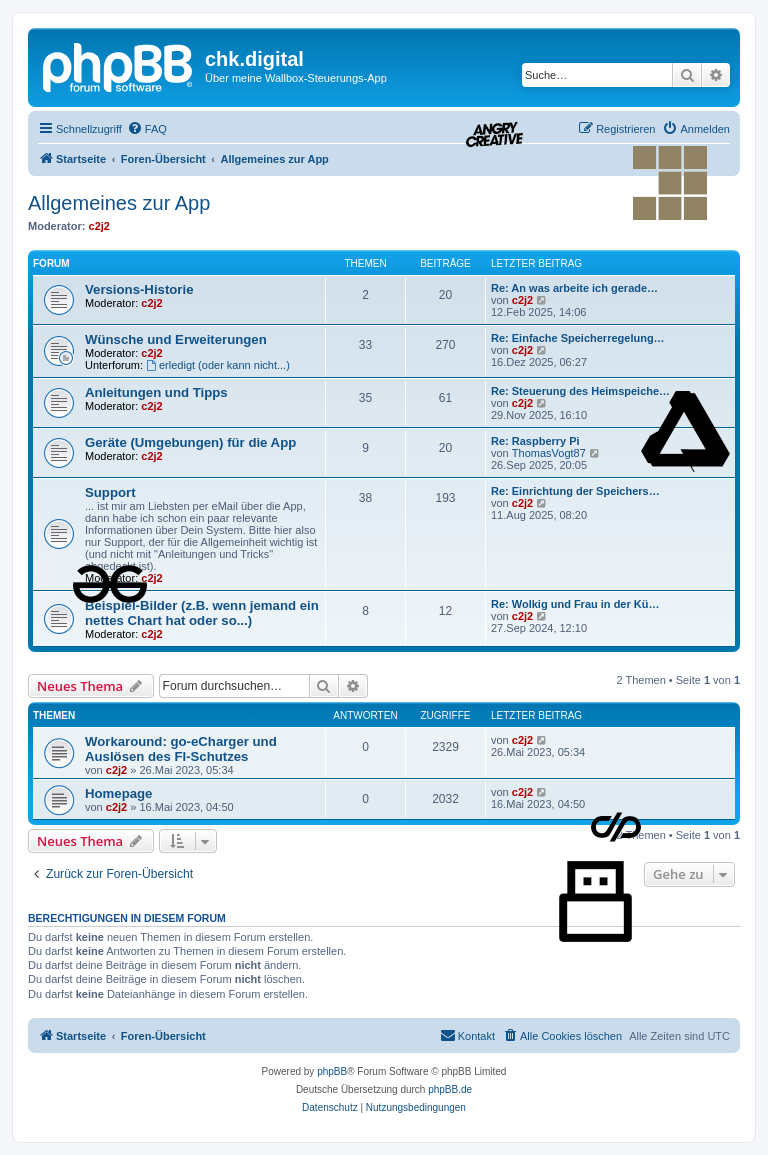 This screenshot has height=1155, width=768. What do you see at coordinates (494, 134) in the screenshot?
I see `Angry Creative company logo` at bounding box center [494, 134].